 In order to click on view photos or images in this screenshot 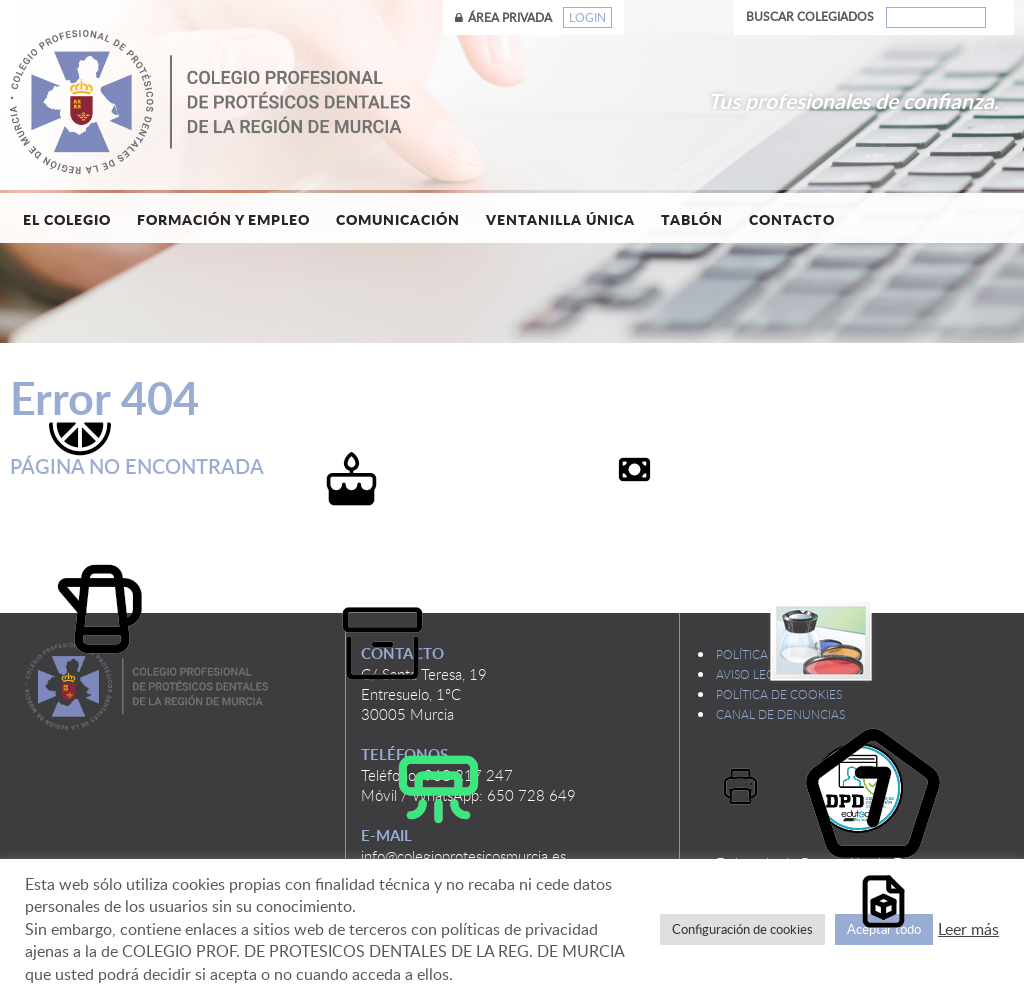, I will do `click(821, 630)`.